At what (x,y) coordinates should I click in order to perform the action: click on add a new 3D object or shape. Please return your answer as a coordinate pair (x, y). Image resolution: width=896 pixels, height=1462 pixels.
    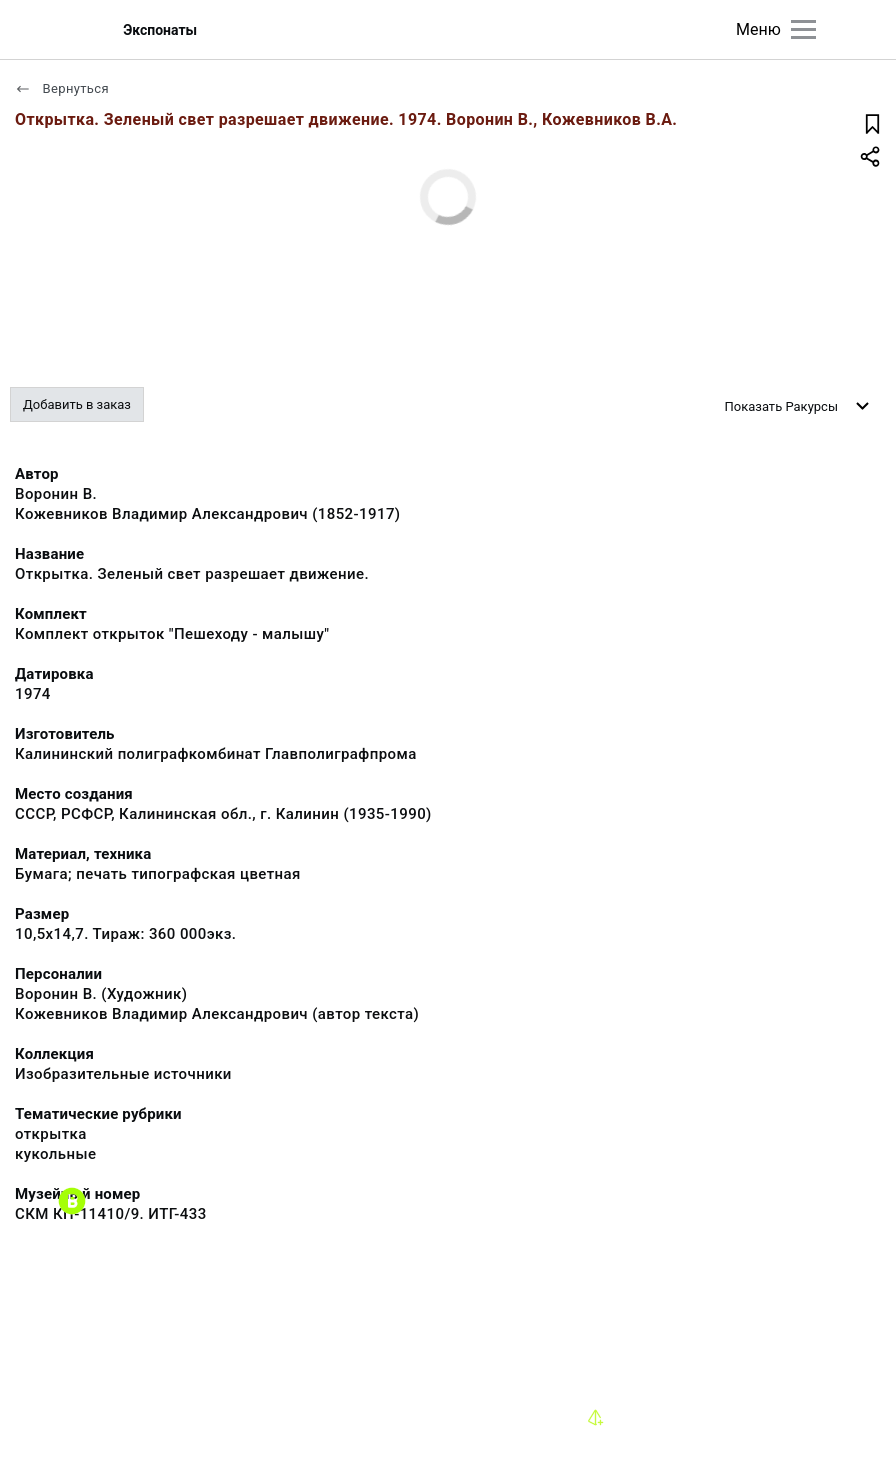
    Looking at the image, I should click on (595, 1417).